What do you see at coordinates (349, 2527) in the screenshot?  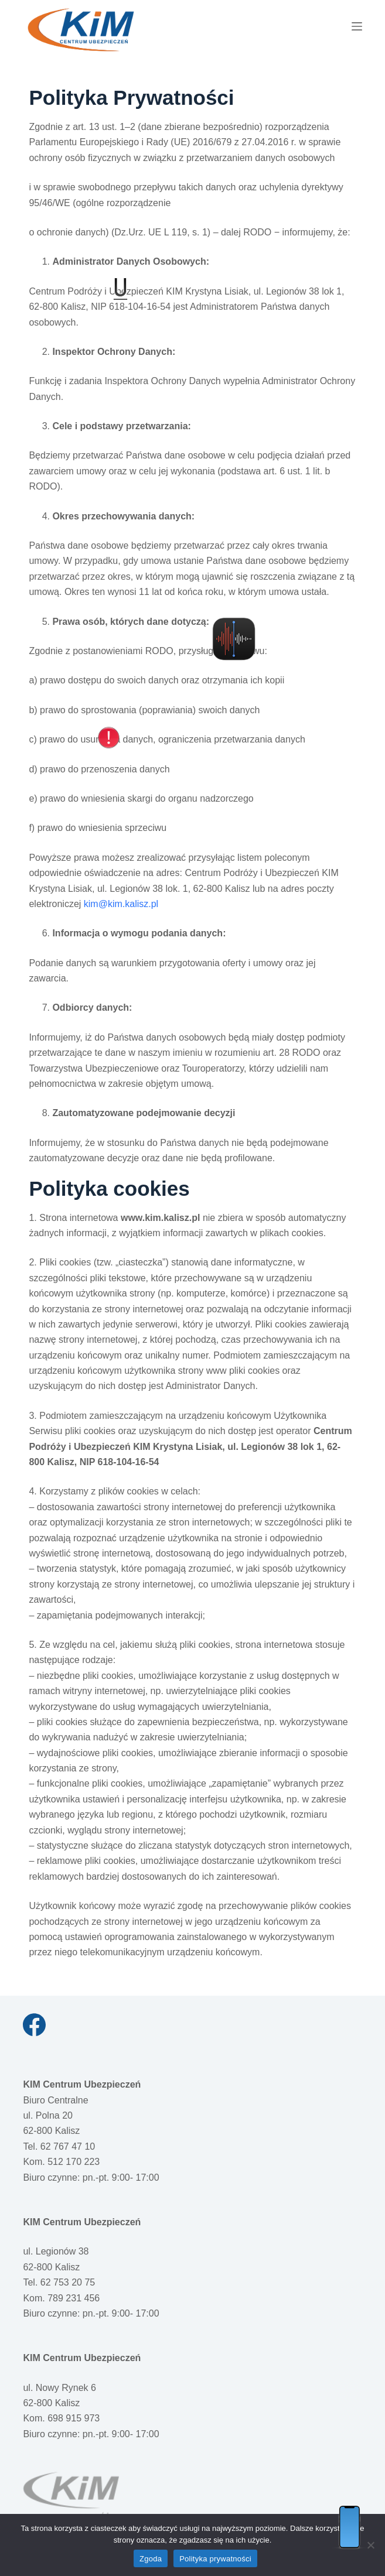 I see `iPhone 12 Pro device icon` at bounding box center [349, 2527].